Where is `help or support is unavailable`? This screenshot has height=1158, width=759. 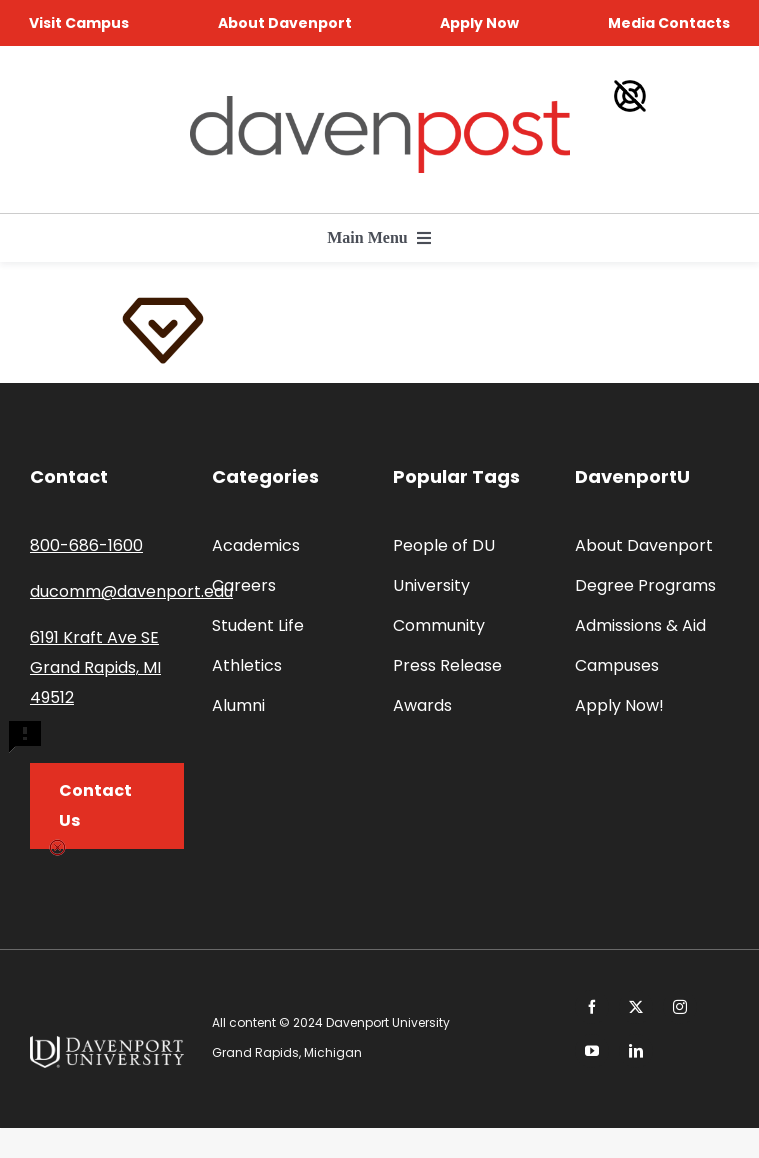
help or support is unavailable is located at coordinates (630, 96).